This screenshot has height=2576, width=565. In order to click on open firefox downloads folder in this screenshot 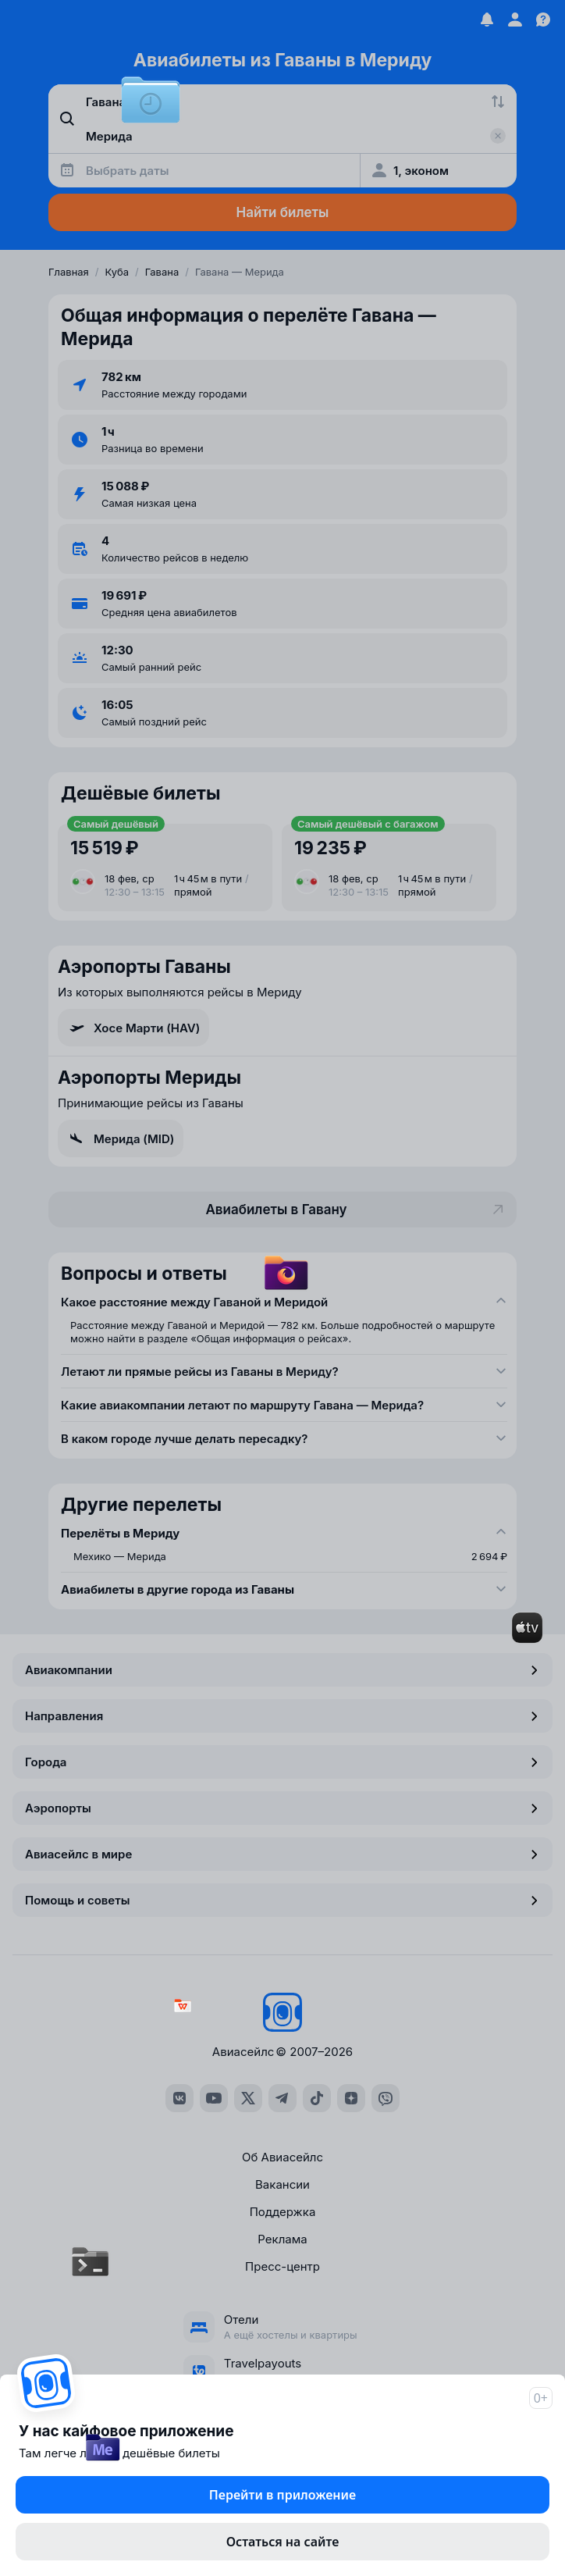, I will do `click(286, 1274)`.